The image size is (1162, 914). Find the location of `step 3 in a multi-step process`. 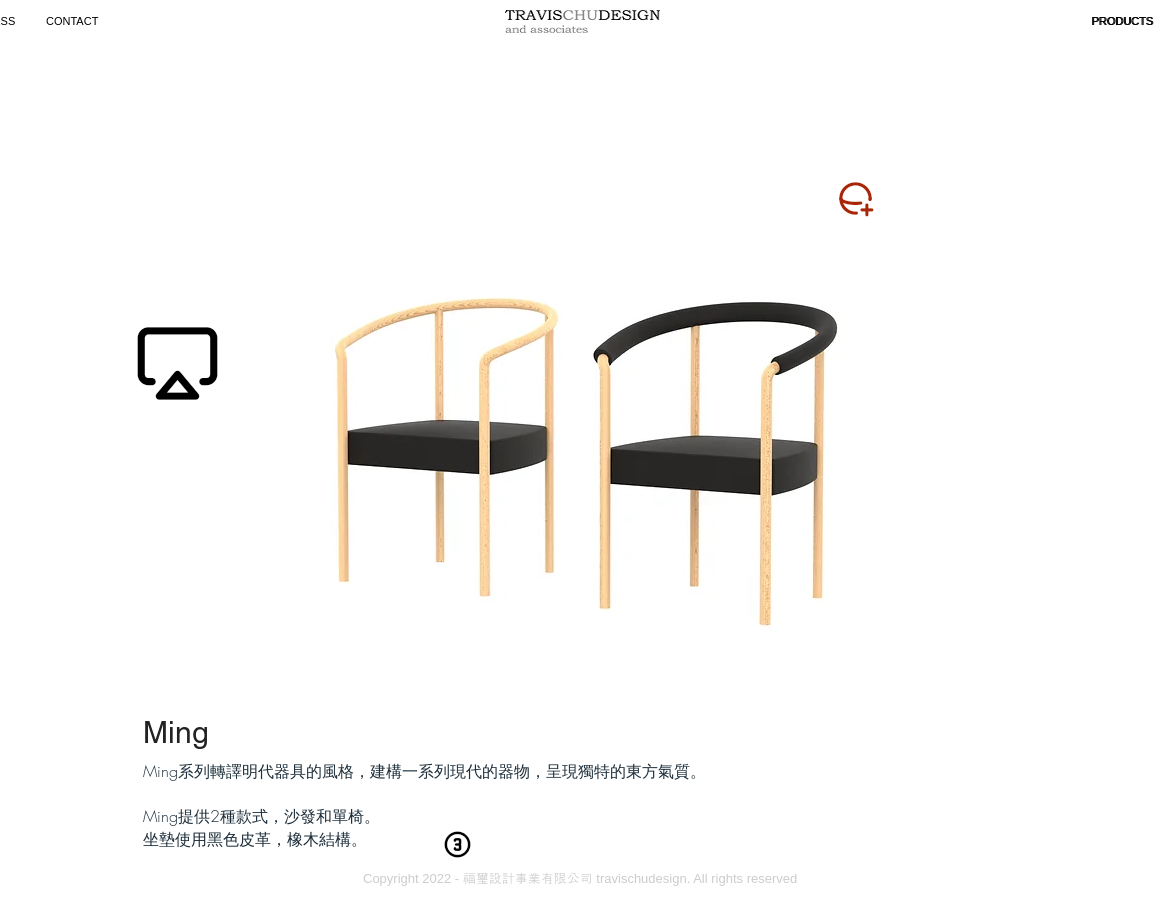

step 3 in a multi-step process is located at coordinates (457, 844).